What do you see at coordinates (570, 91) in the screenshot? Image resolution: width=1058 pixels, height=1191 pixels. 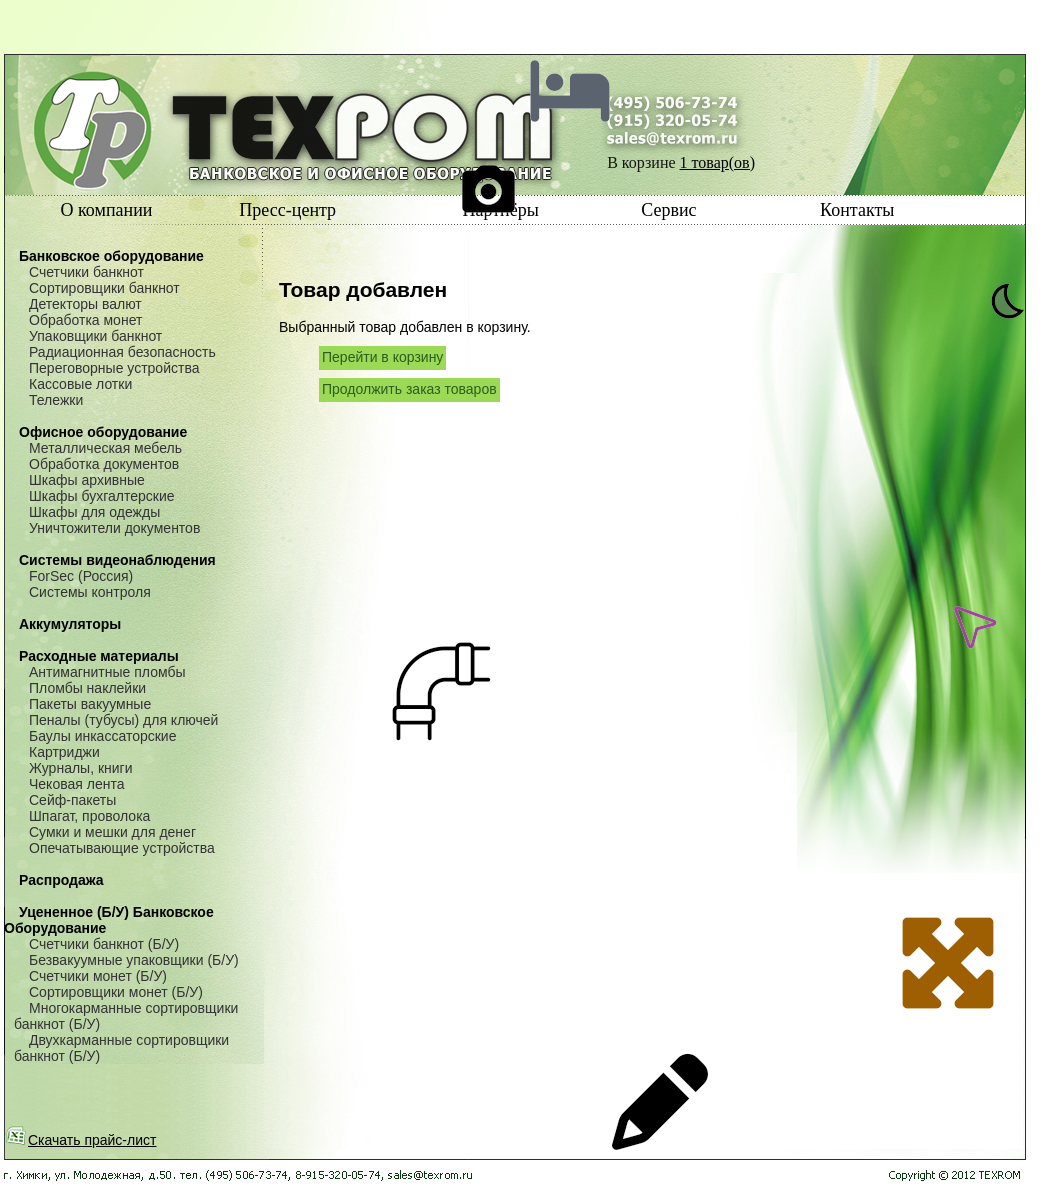 I see `find nearby hotels or accommodations` at bounding box center [570, 91].